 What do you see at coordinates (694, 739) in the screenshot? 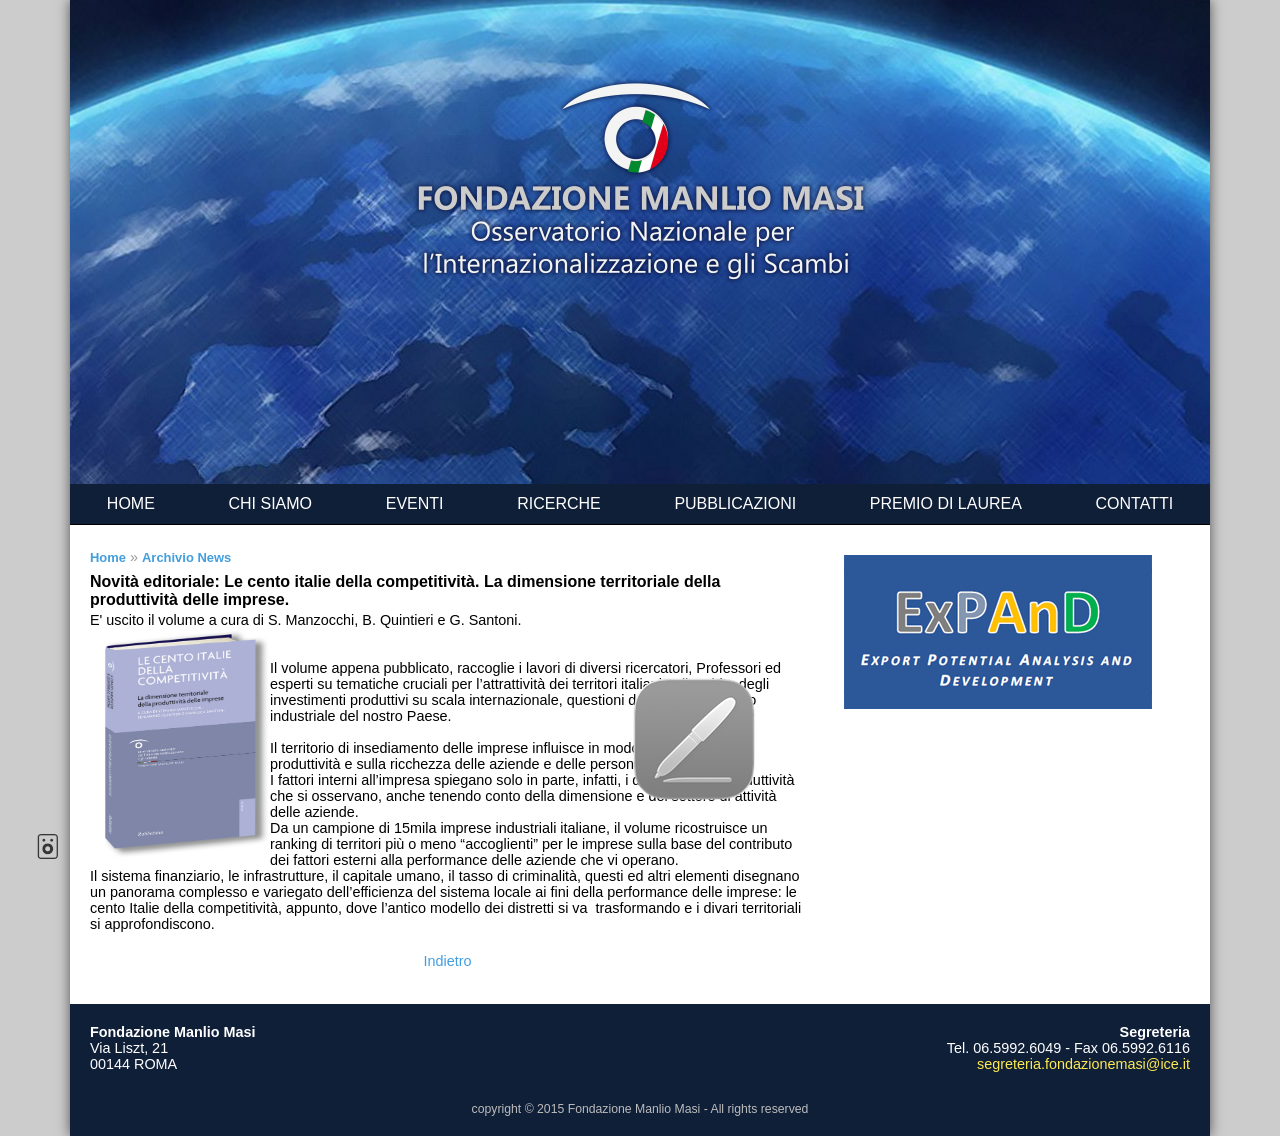
I see `open Pages for document editing` at bounding box center [694, 739].